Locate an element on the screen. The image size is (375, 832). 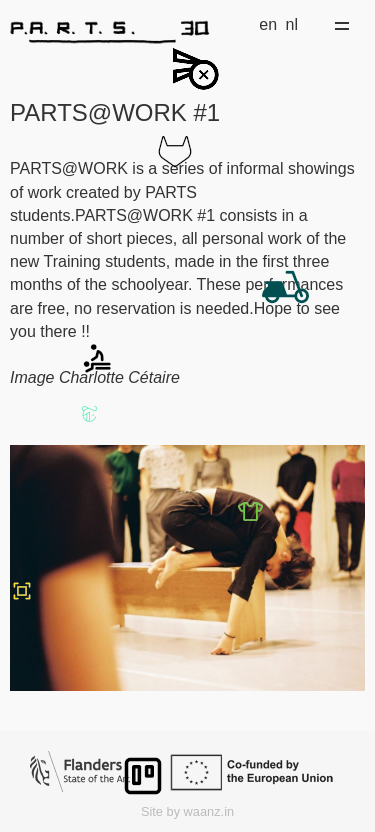
select moped or scooter delivery is located at coordinates (285, 288).